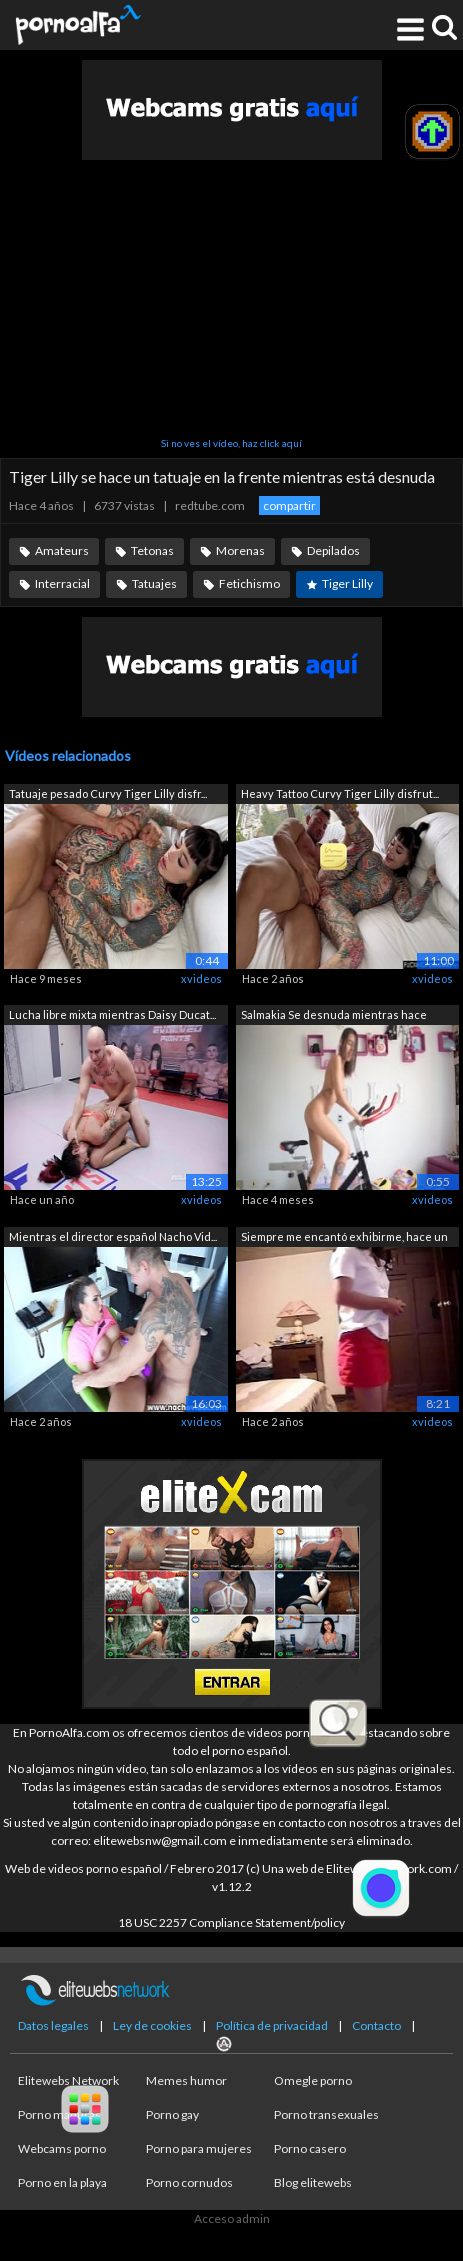 The image size is (463, 2261). Describe the element at coordinates (381, 1888) in the screenshot. I see `open mercury browser app` at that location.